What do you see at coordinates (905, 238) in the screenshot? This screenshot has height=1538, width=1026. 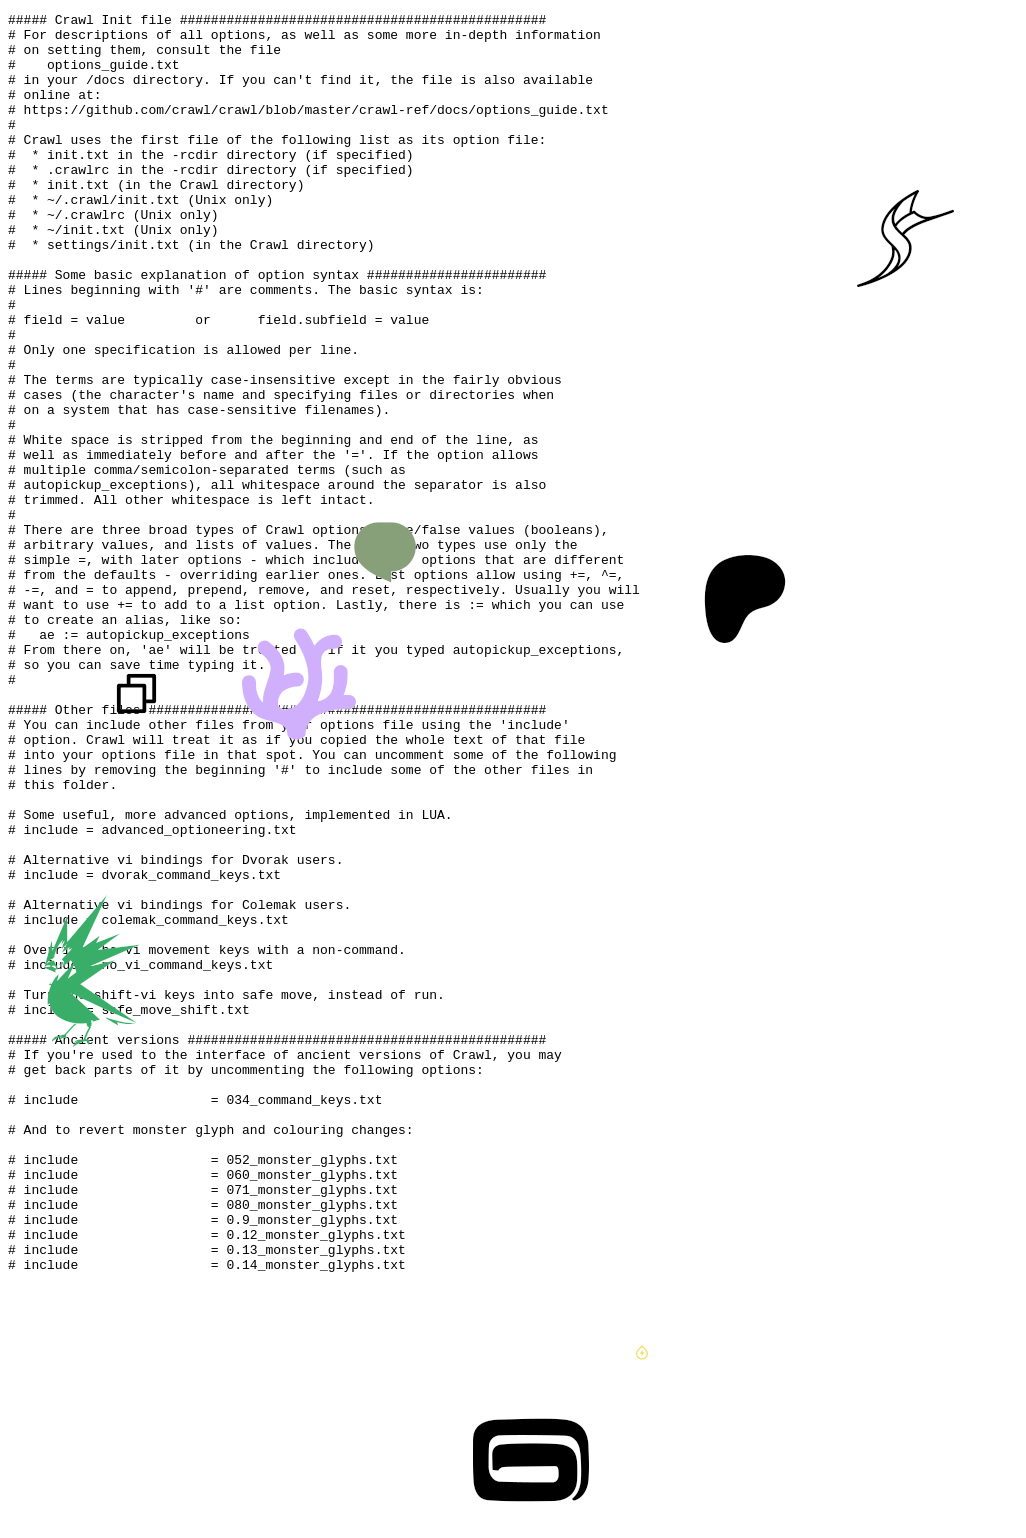 I see `sailfish os logo` at bounding box center [905, 238].